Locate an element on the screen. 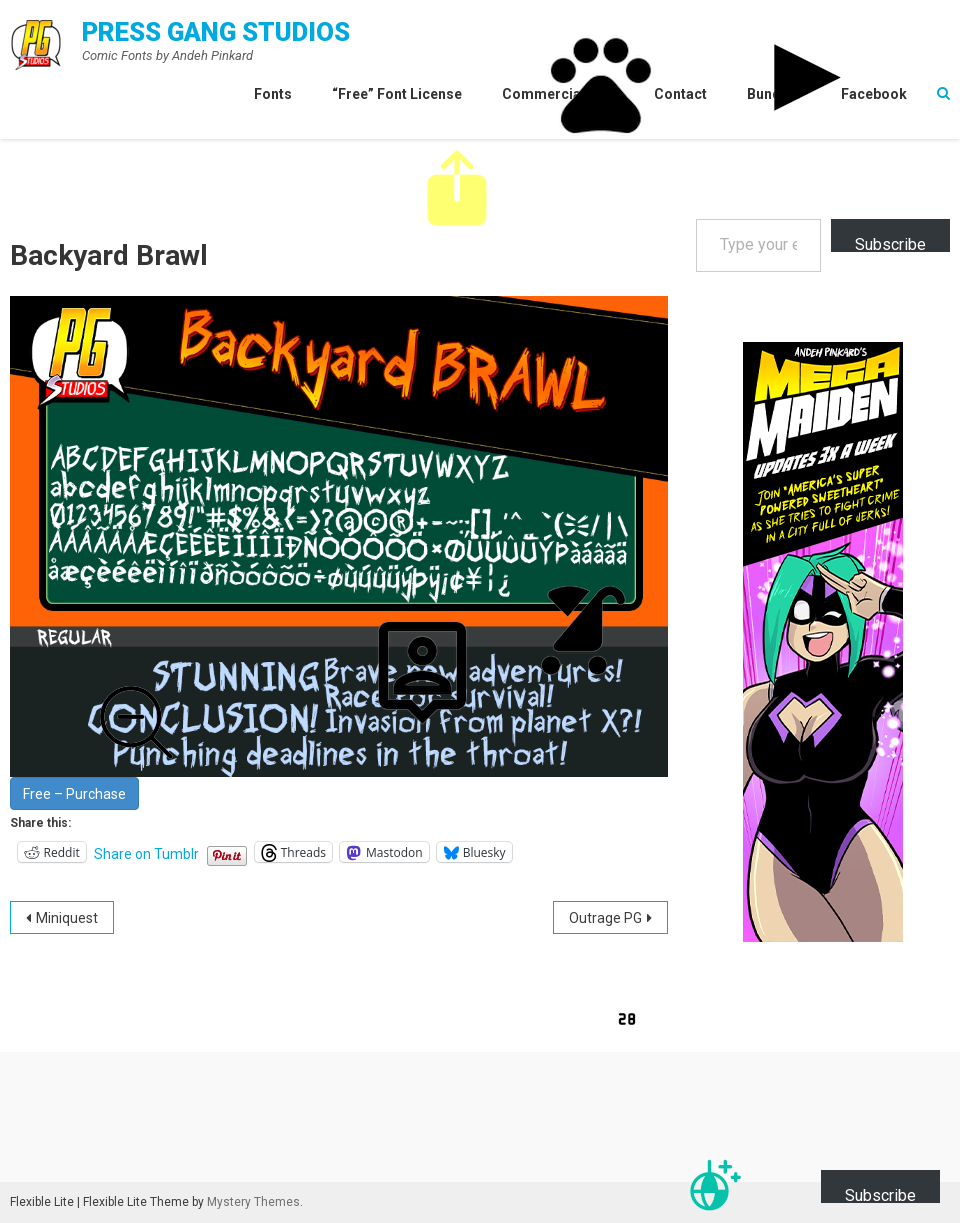 The width and height of the screenshot is (960, 1223). access party or event mode is located at coordinates (713, 1186).